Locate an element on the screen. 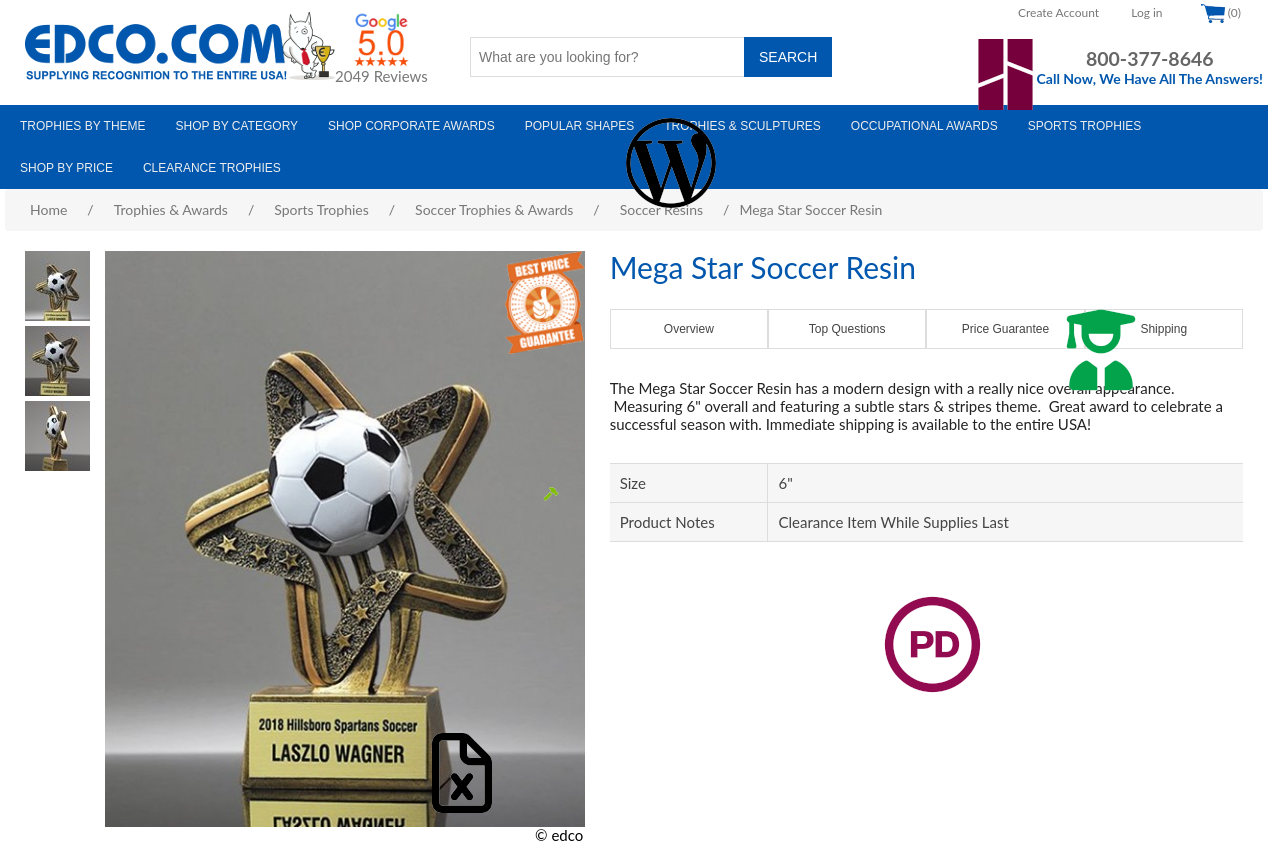 This screenshot has width=1268, height=851. view student or graduate profile is located at coordinates (1101, 351).